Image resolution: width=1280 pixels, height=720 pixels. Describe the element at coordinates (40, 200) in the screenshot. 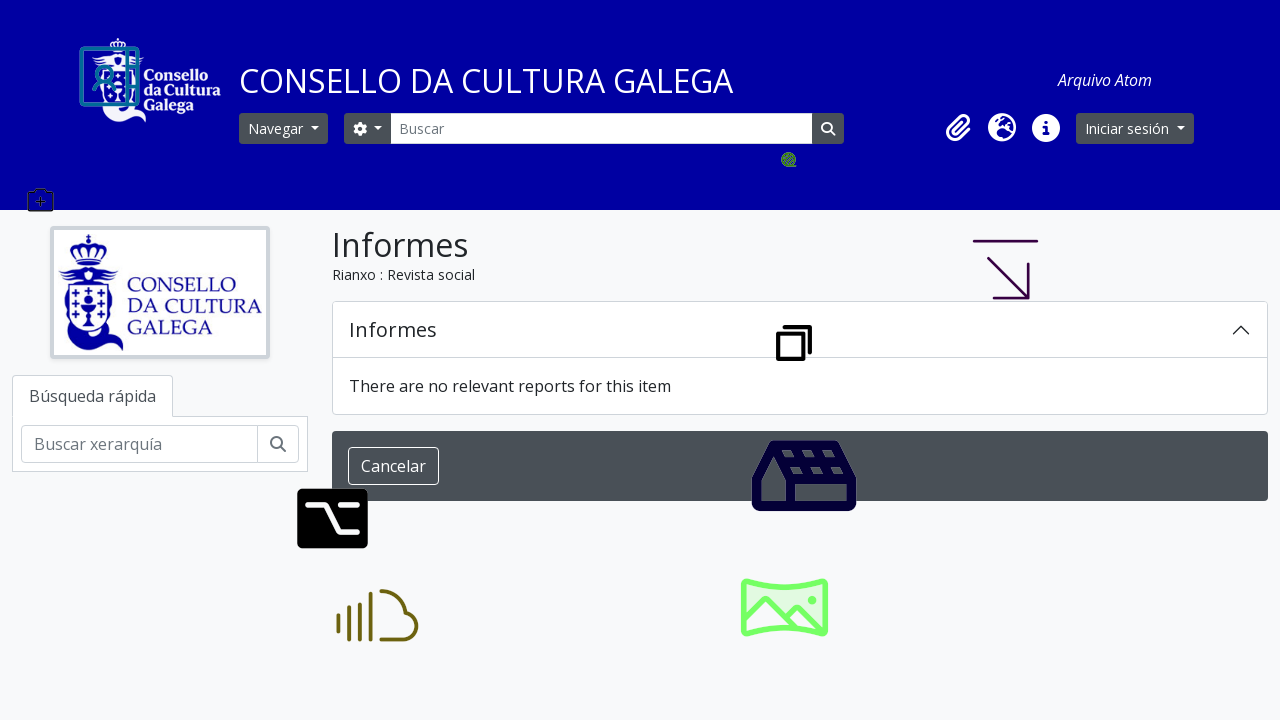

I see `add a new photo` at that location.